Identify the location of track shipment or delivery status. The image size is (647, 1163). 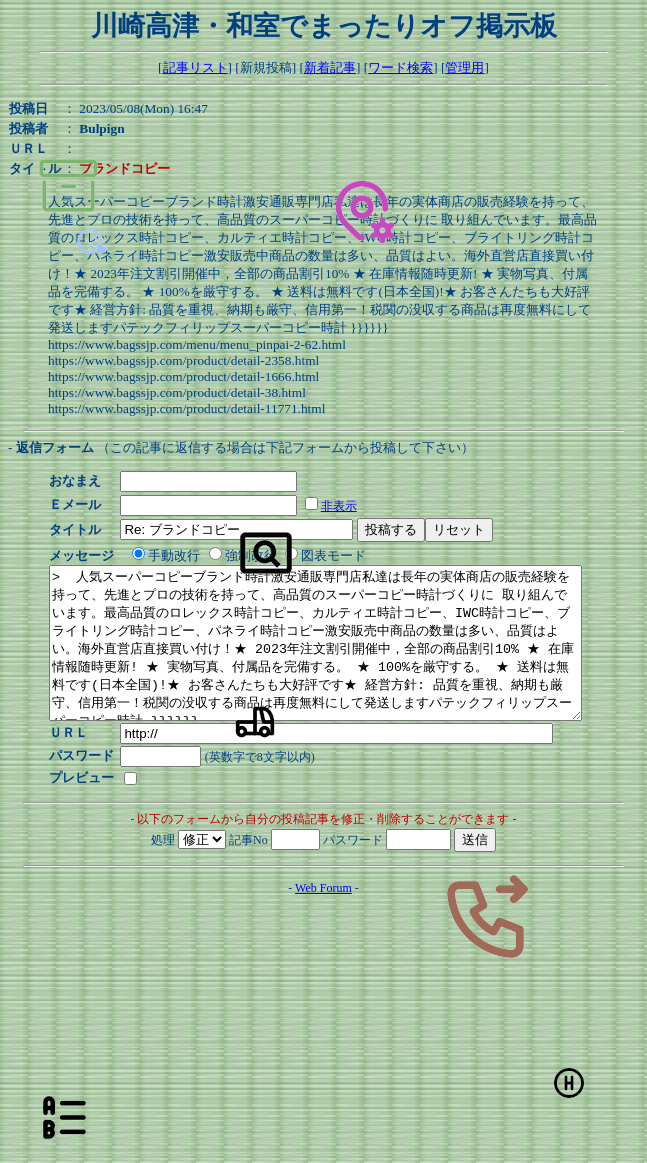
(255, 722).